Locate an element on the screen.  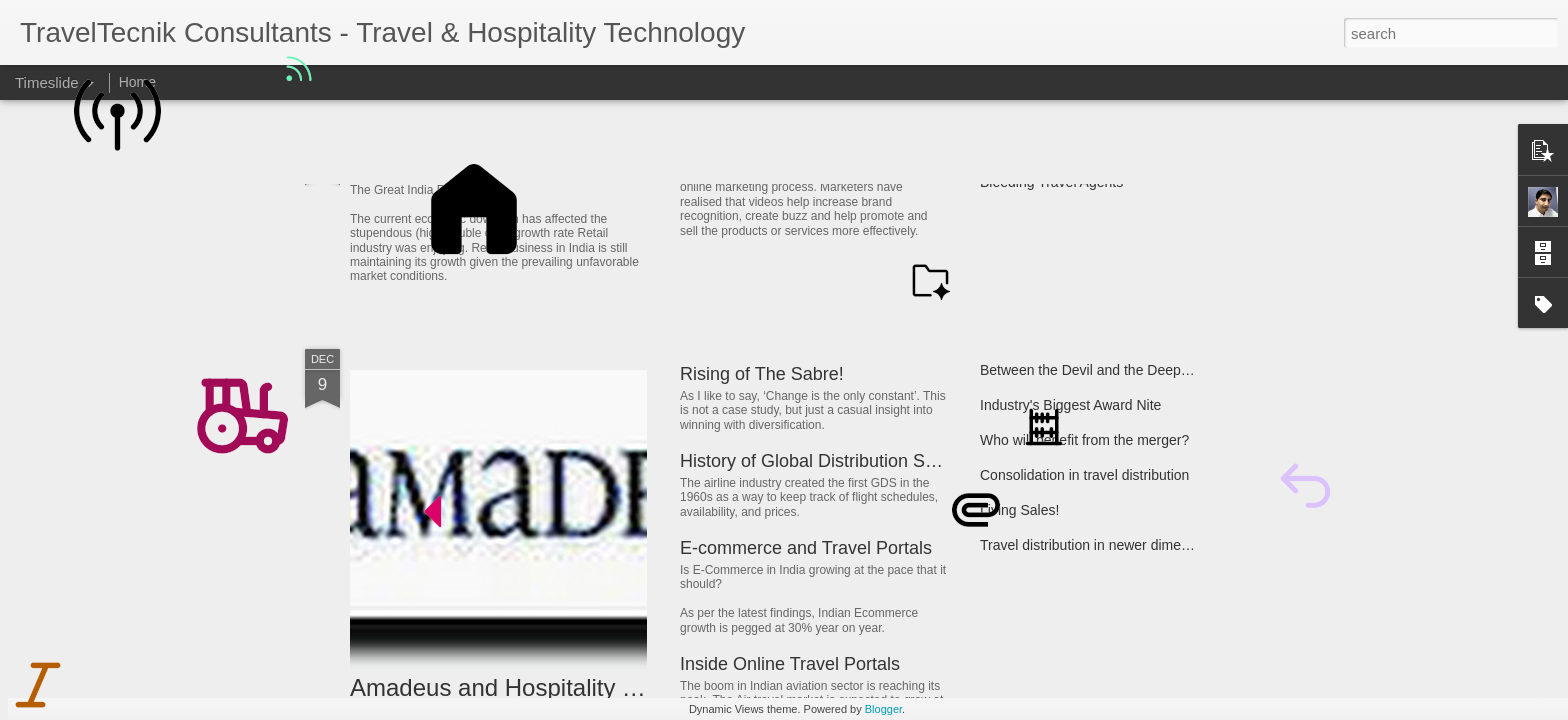
undo the last action is located at coordinates (1305, 486).